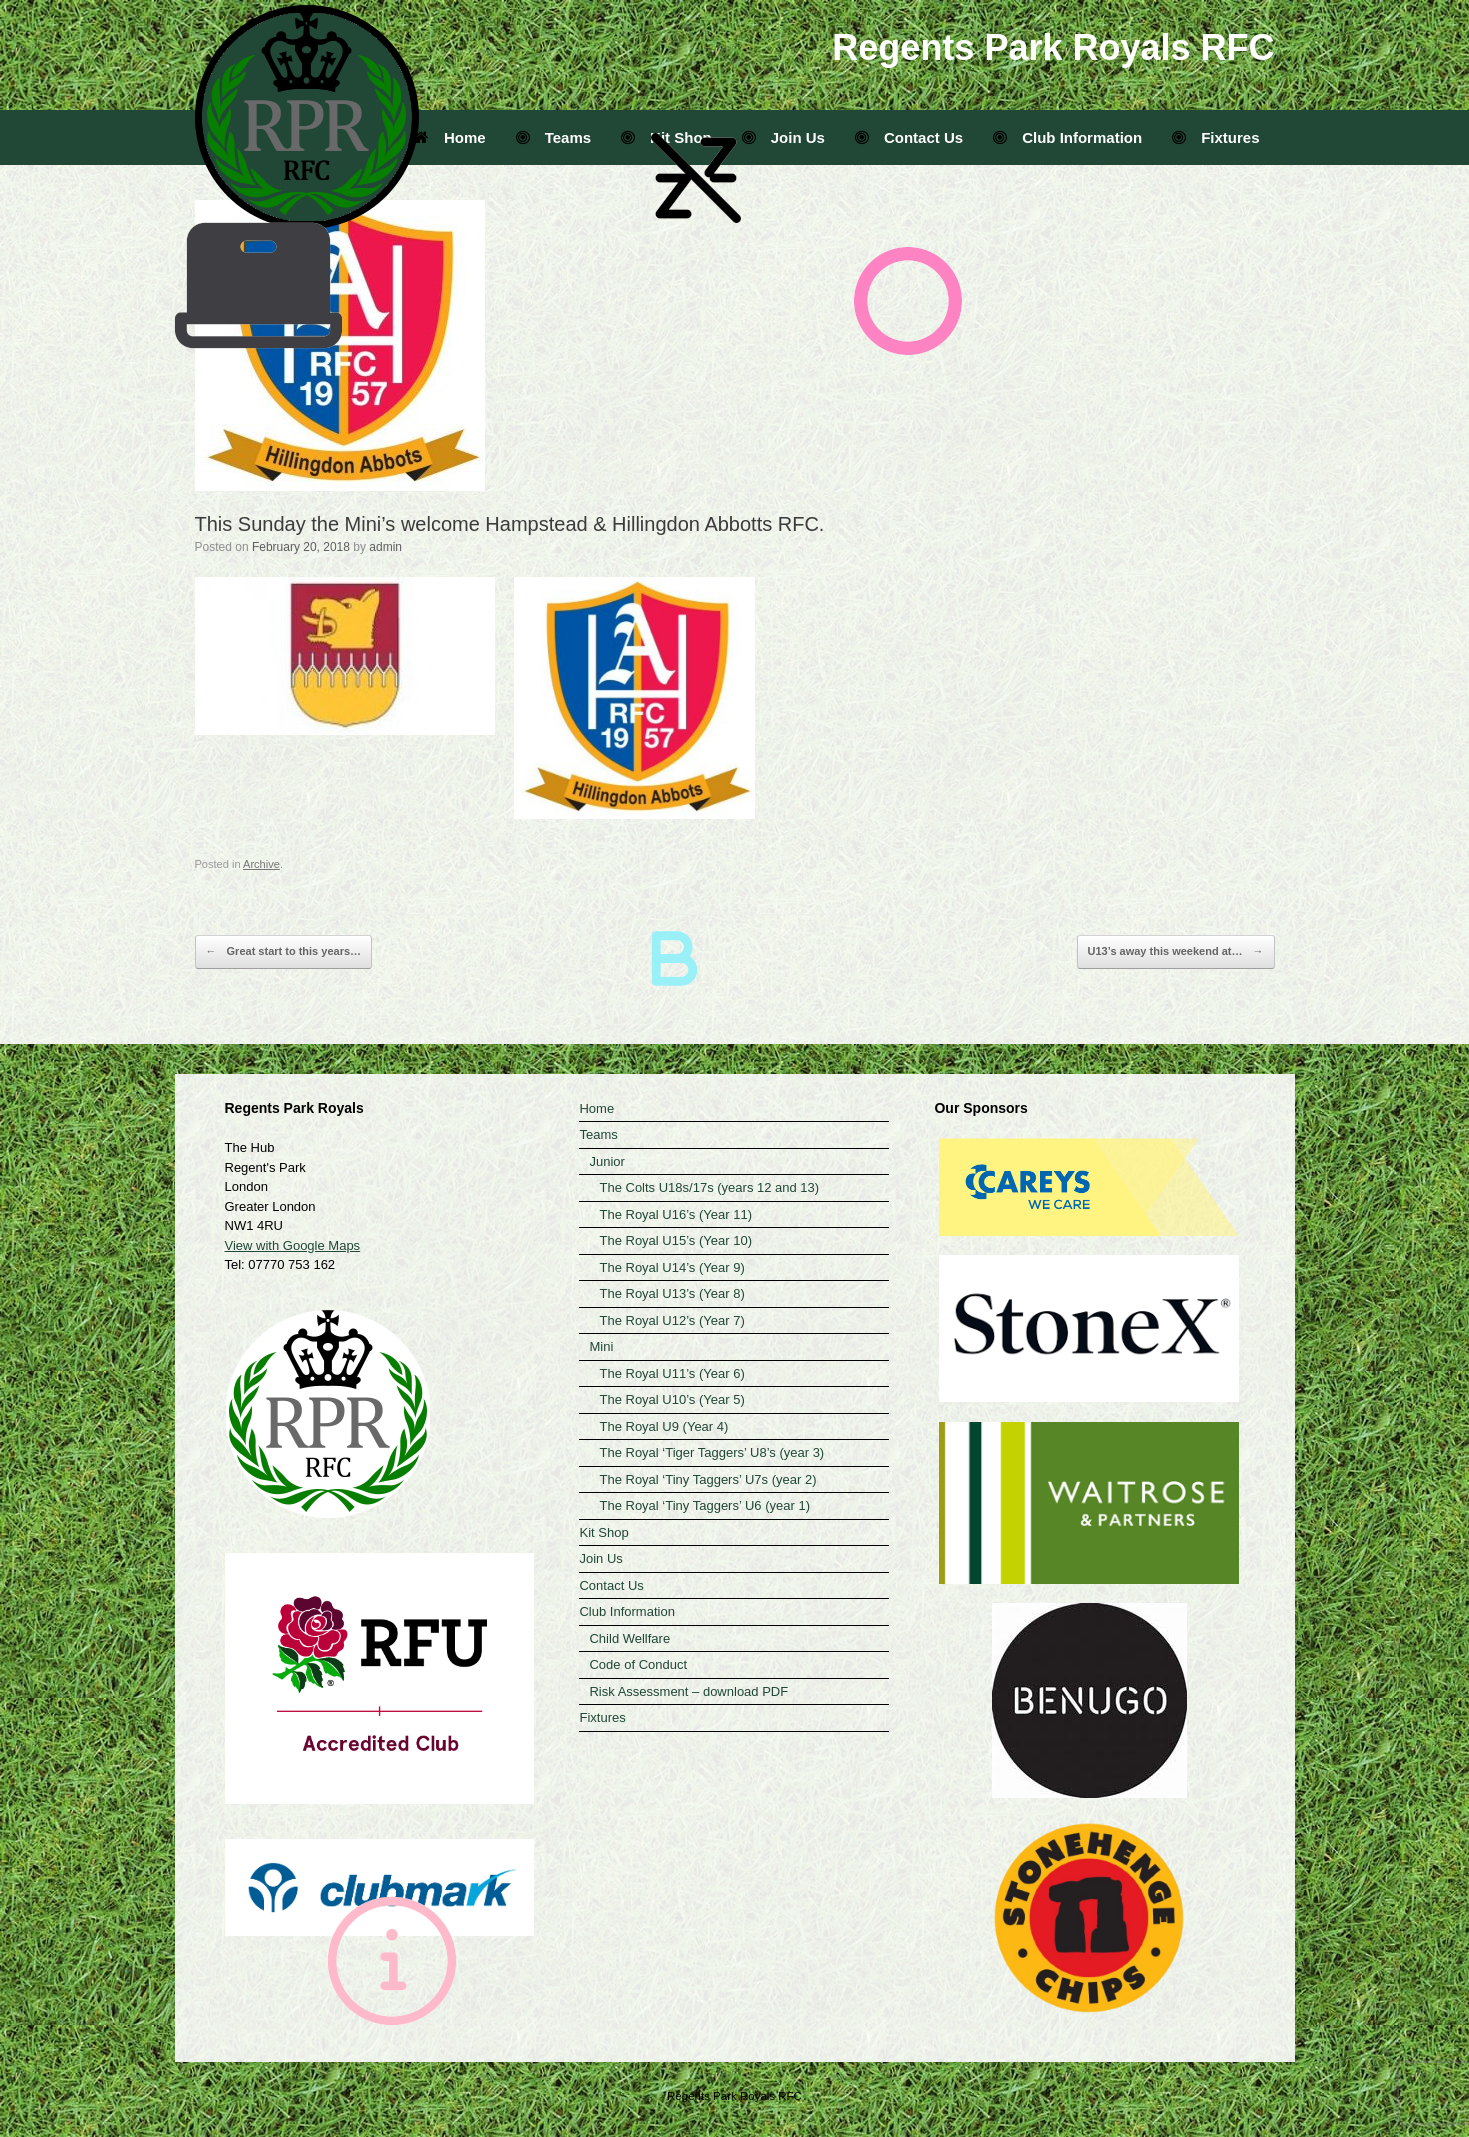 This screenshot has width=1469, height=2137. I want to click on view more information or details, so click(392, 1961).